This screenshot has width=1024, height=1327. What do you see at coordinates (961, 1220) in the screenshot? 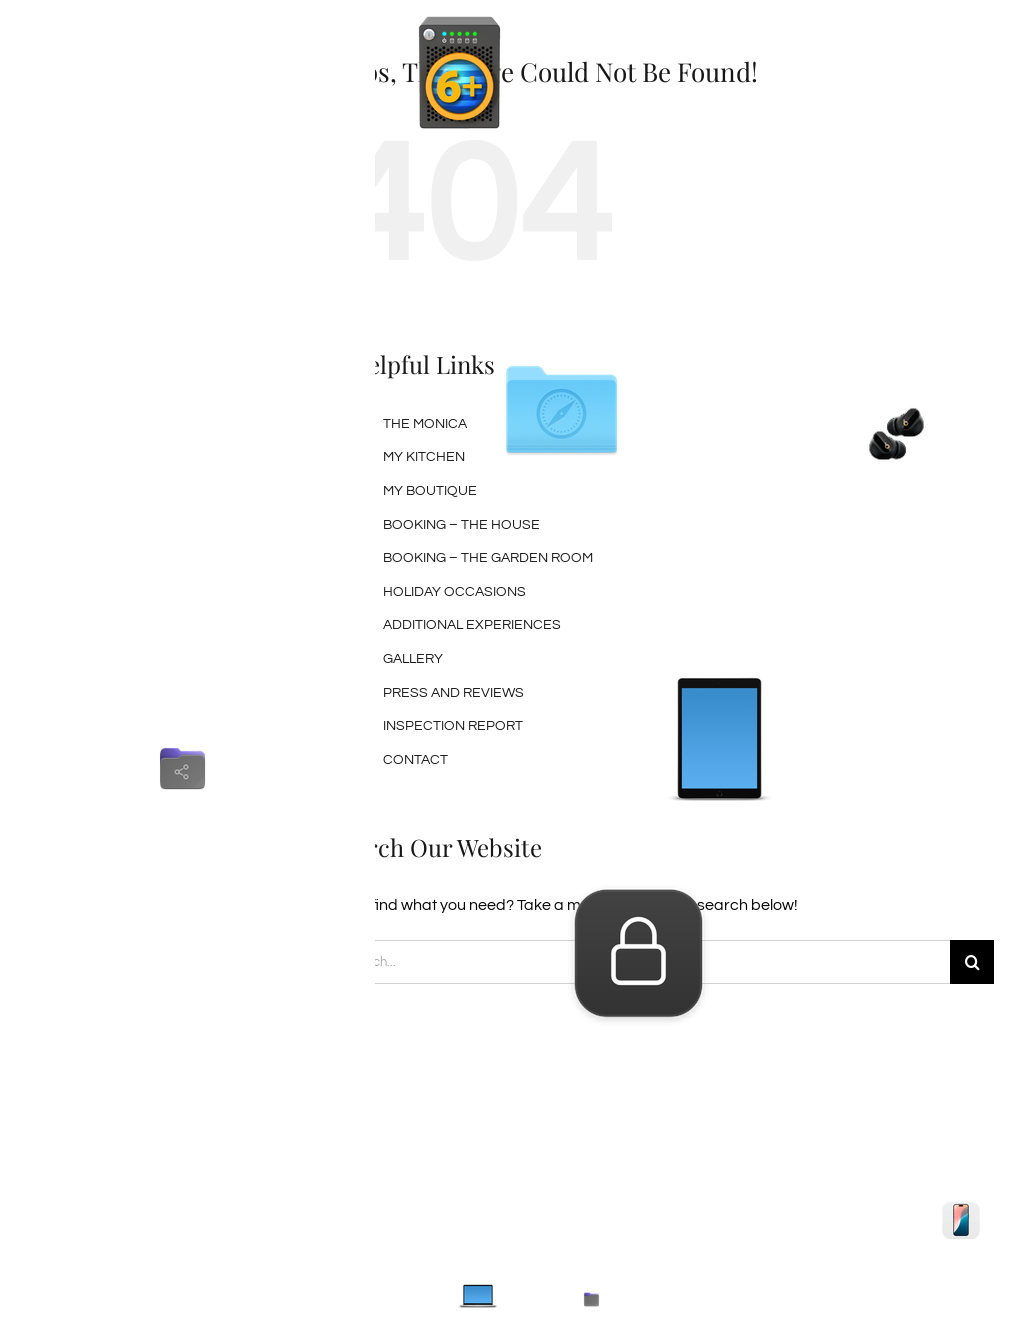
I see `mirror your iPhone screen to your Mac` at bounding box center [961, 1220].